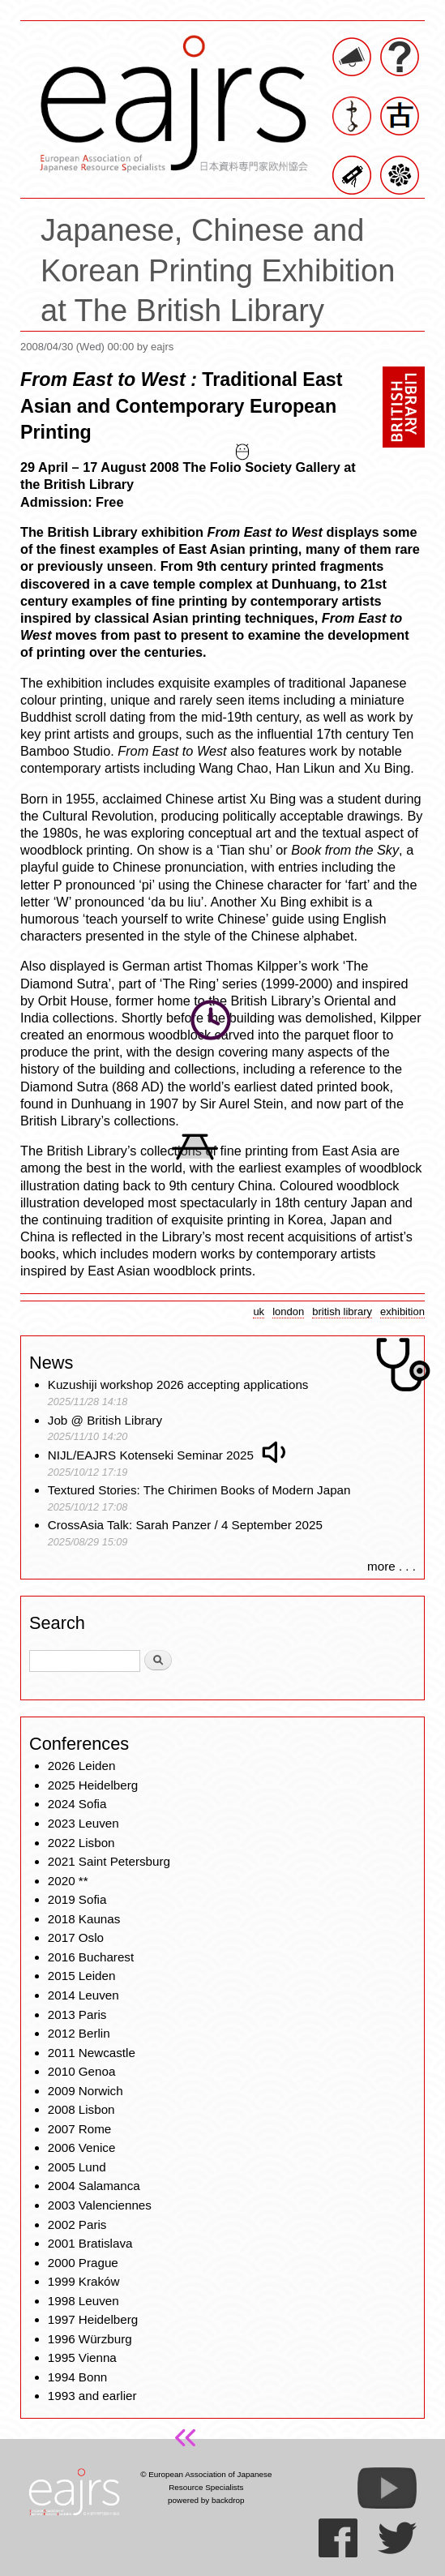  Describe the element at coordinates (185, 2437) in the screenshot. I see `go back to the beginning` at that location.